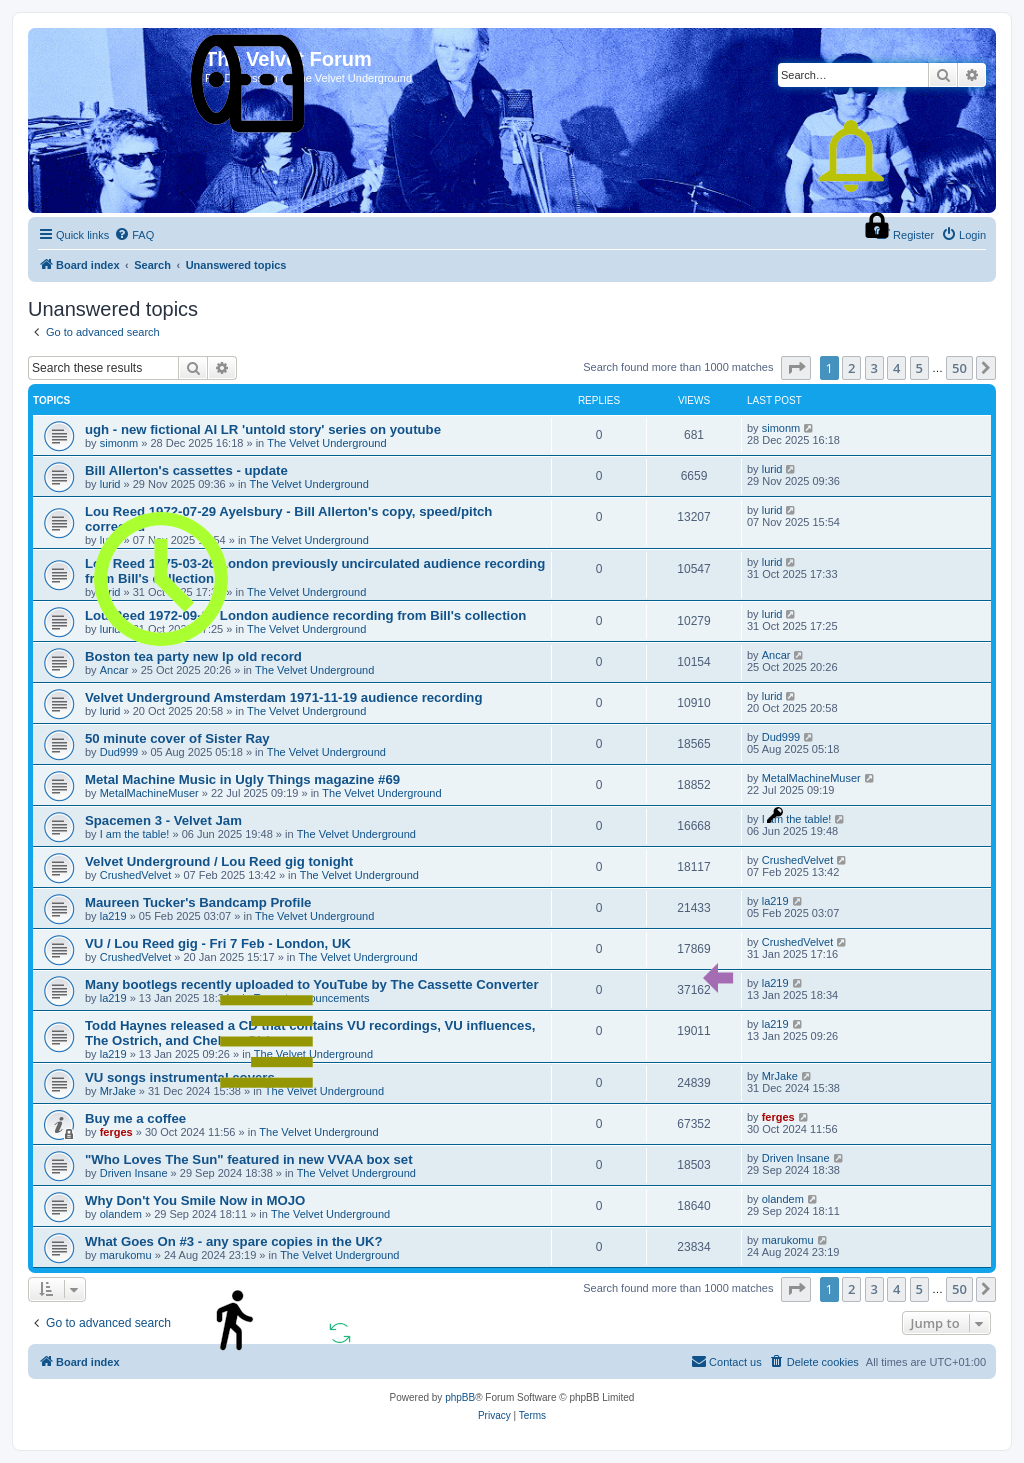  I want to click on align text to the right, so click(266, 1041).